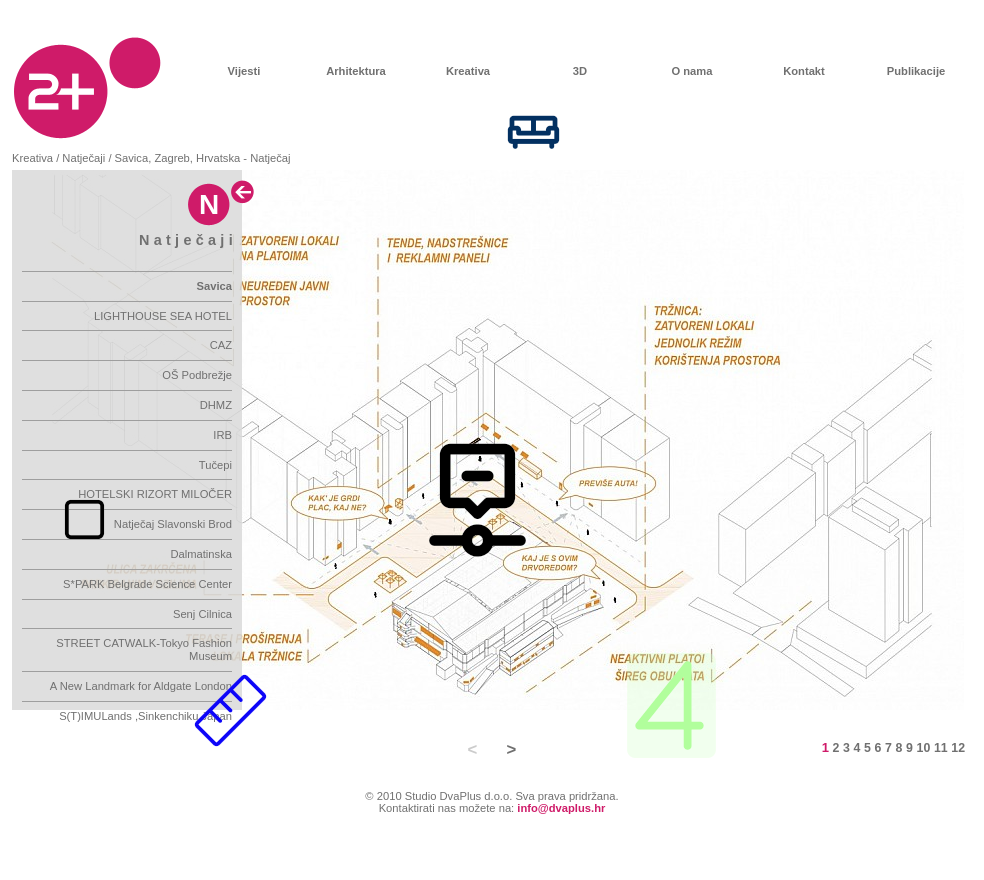 This screenshot has width=984, height=880. Describe the element at coordinates (84, 519) in the screenshot. I see `define a selection area` at that location.